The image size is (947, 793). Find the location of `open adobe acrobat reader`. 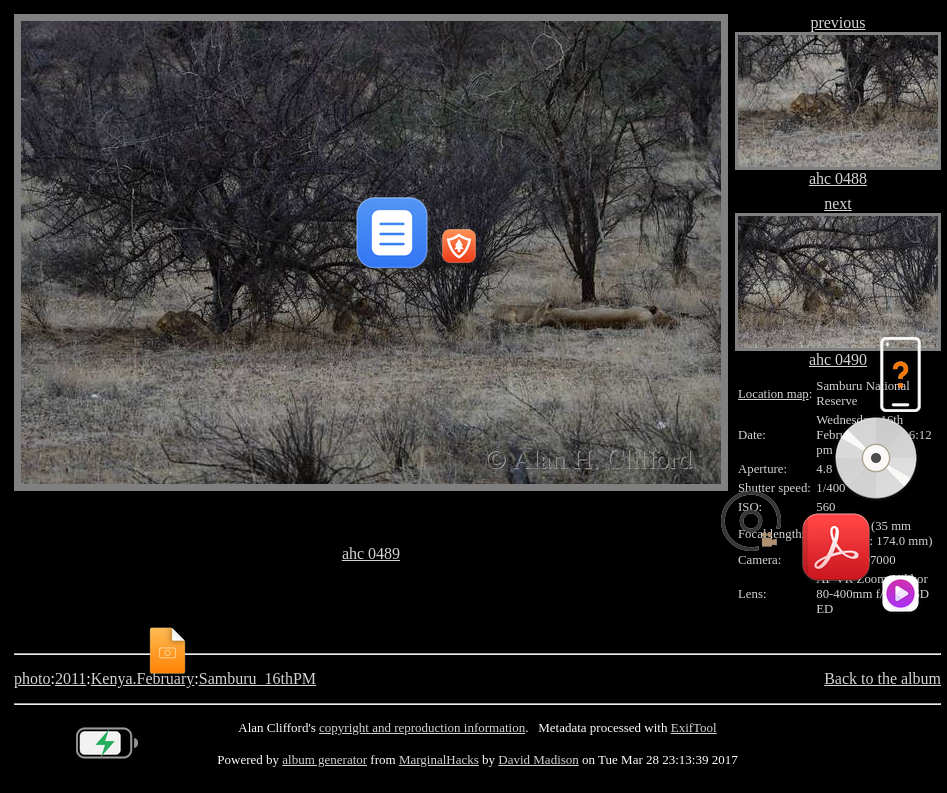

open adobe acrobat reader is located at coordinates (836, 547).